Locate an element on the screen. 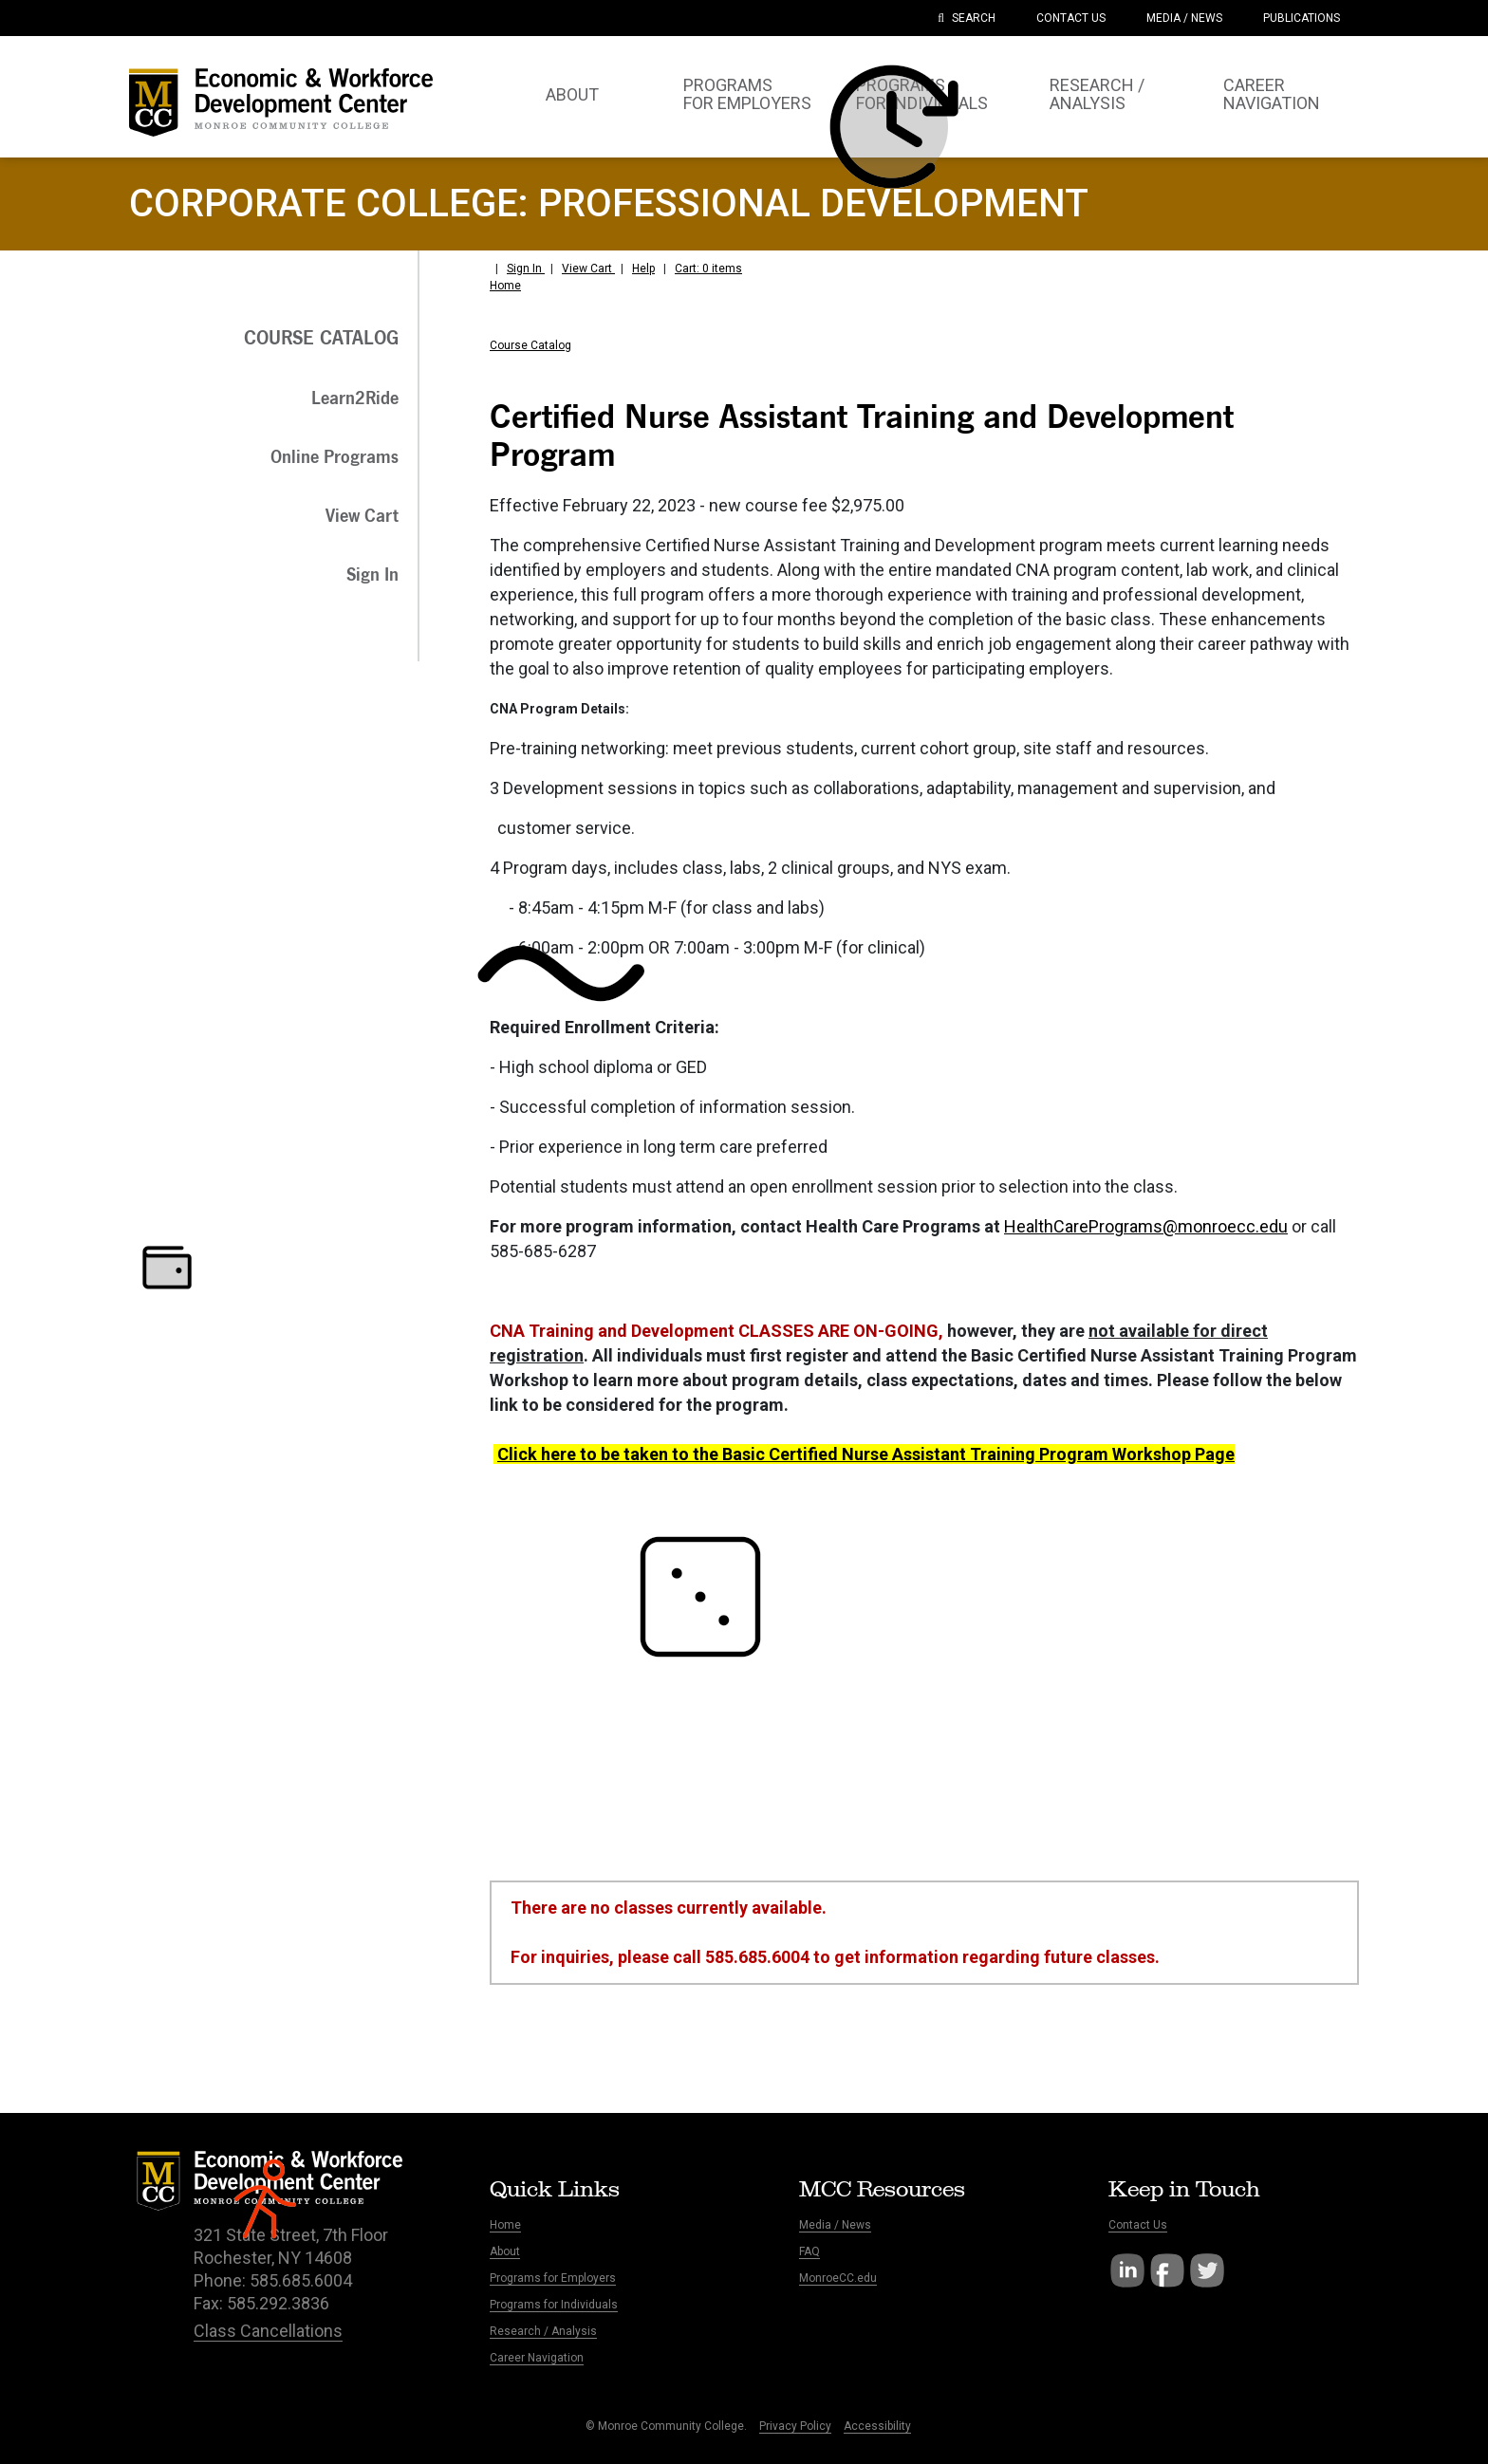 This screenshot has height=2464, width=1488. pedestrian or walking directions mode is located at coordinates (265, 2198).